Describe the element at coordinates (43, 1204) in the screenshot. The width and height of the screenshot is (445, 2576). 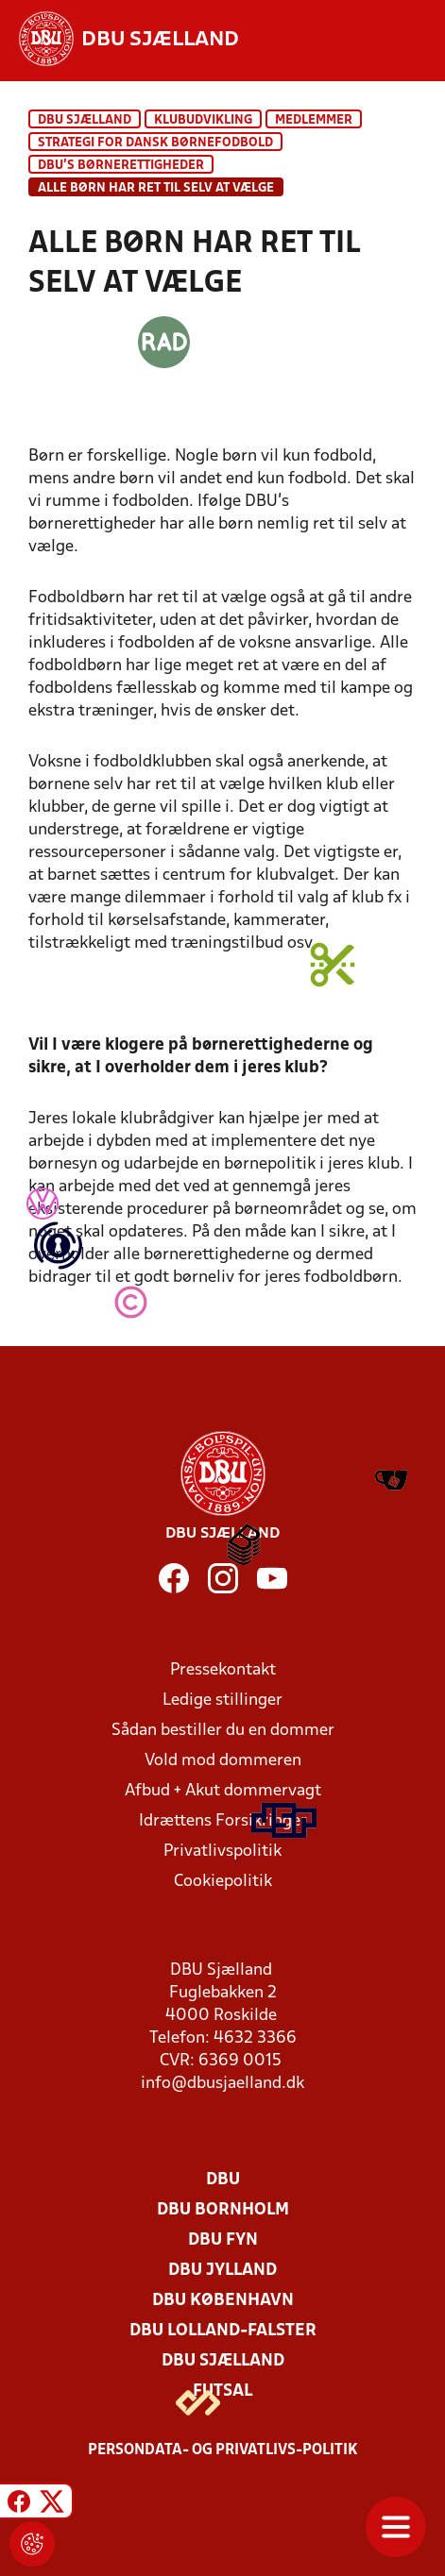
I see `volkswagen brand logo` at that location.